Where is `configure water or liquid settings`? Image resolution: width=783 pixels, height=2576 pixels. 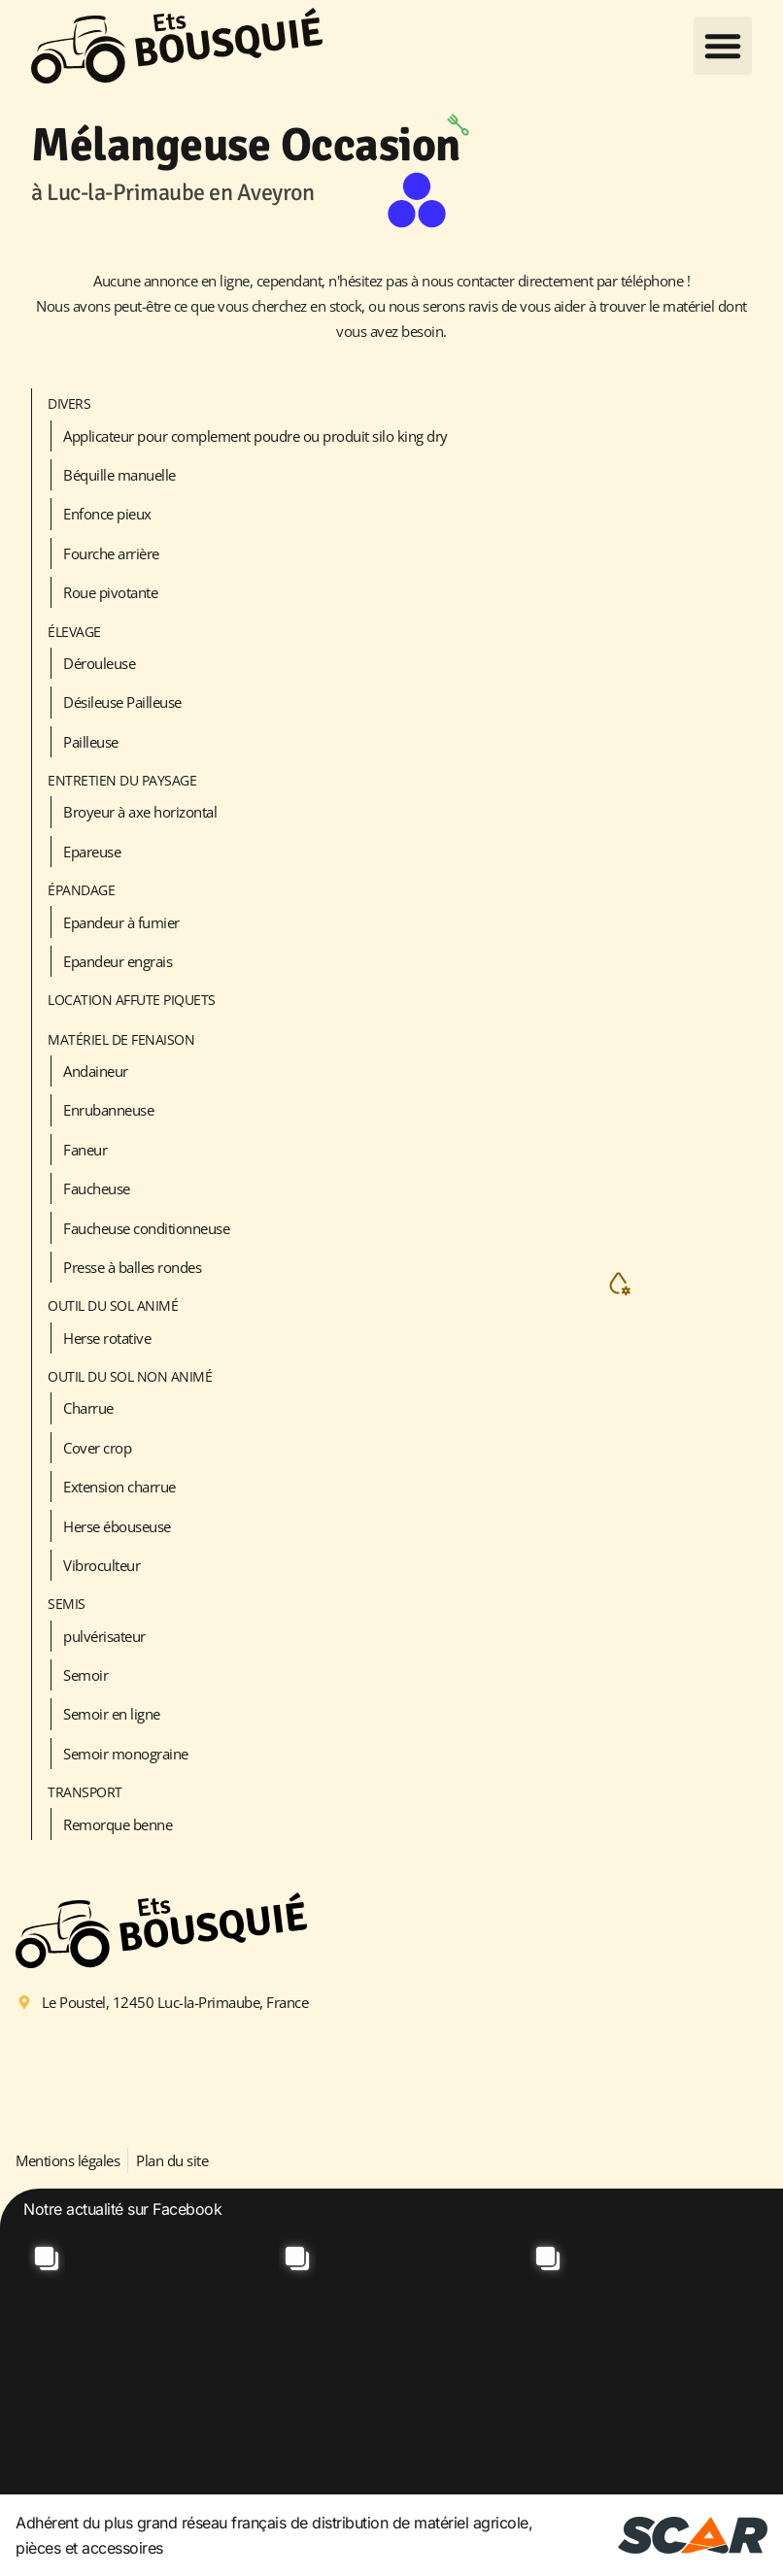
configure water or liquid settings is located at coordinates (618, 1283).